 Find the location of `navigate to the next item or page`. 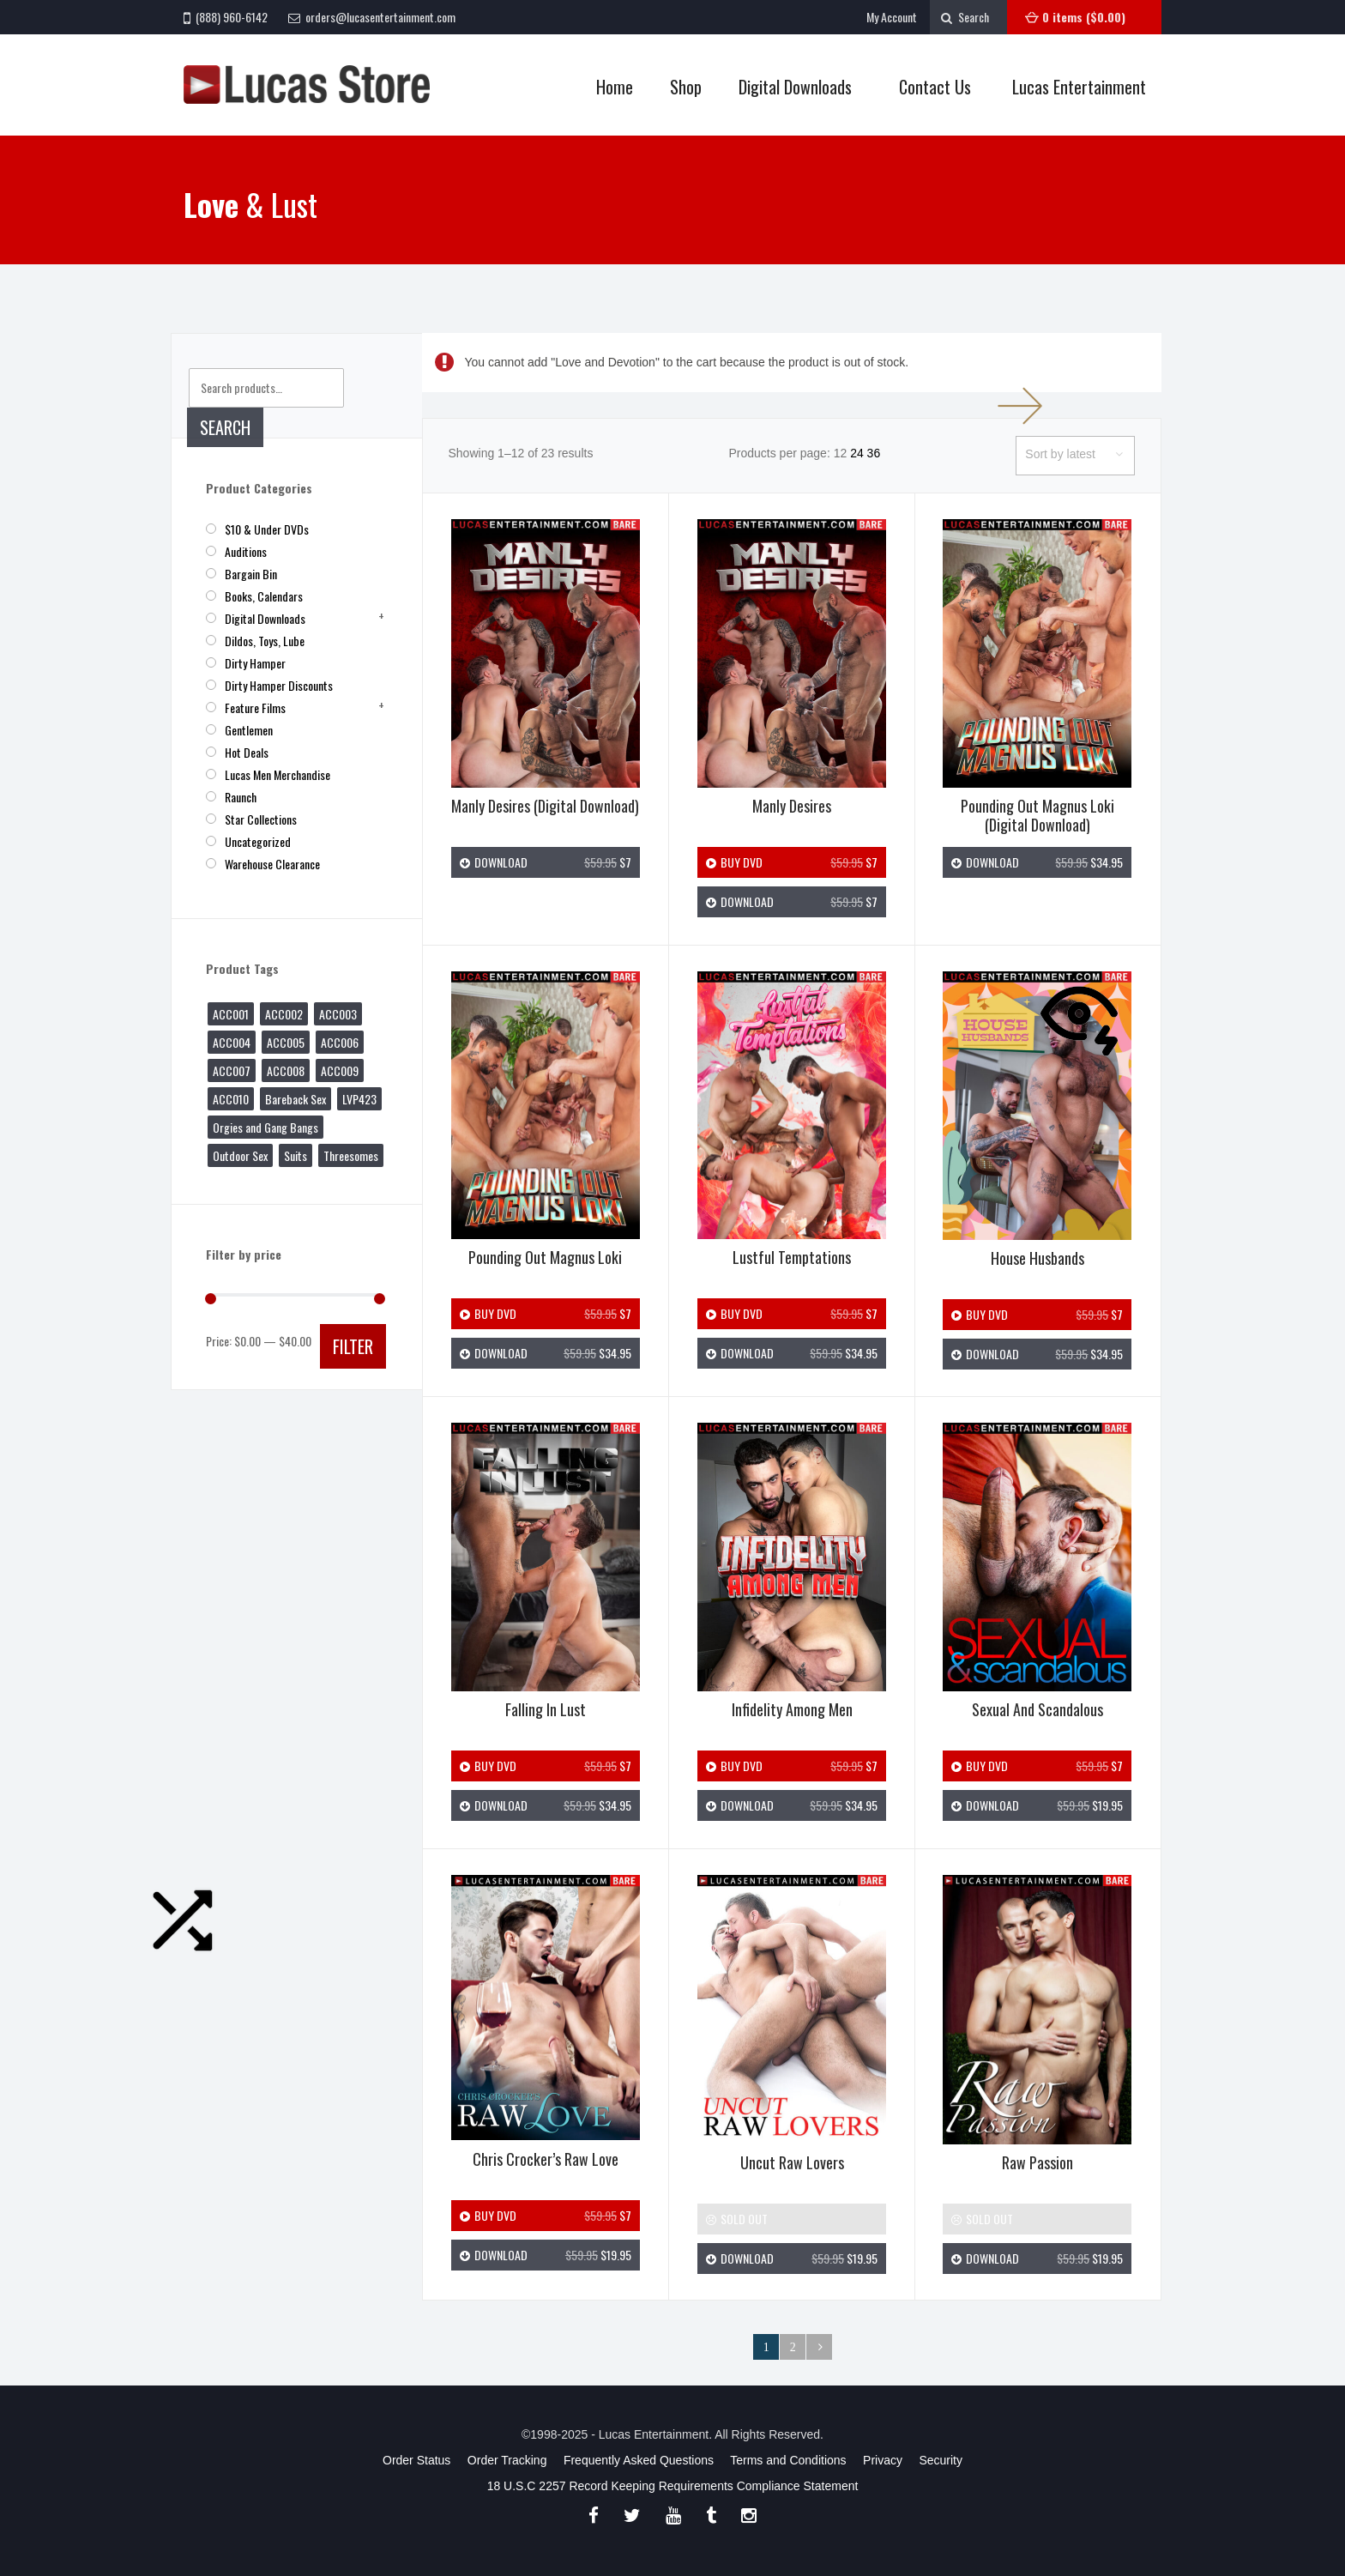

navigate to the next item or page is located at coordinates (1020, 406).